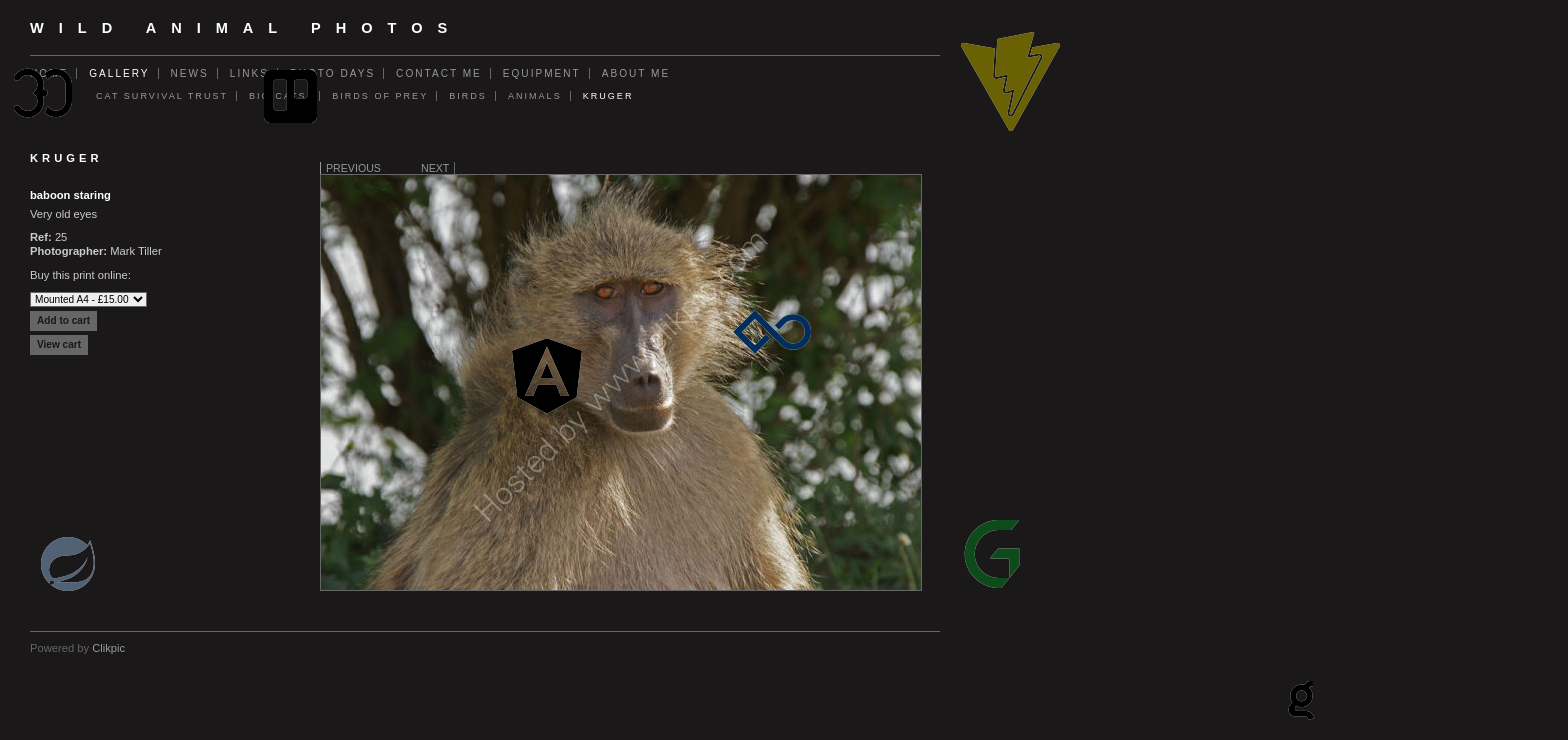  I want to click on visit the 30 seconds of code website, so click(43, 93).